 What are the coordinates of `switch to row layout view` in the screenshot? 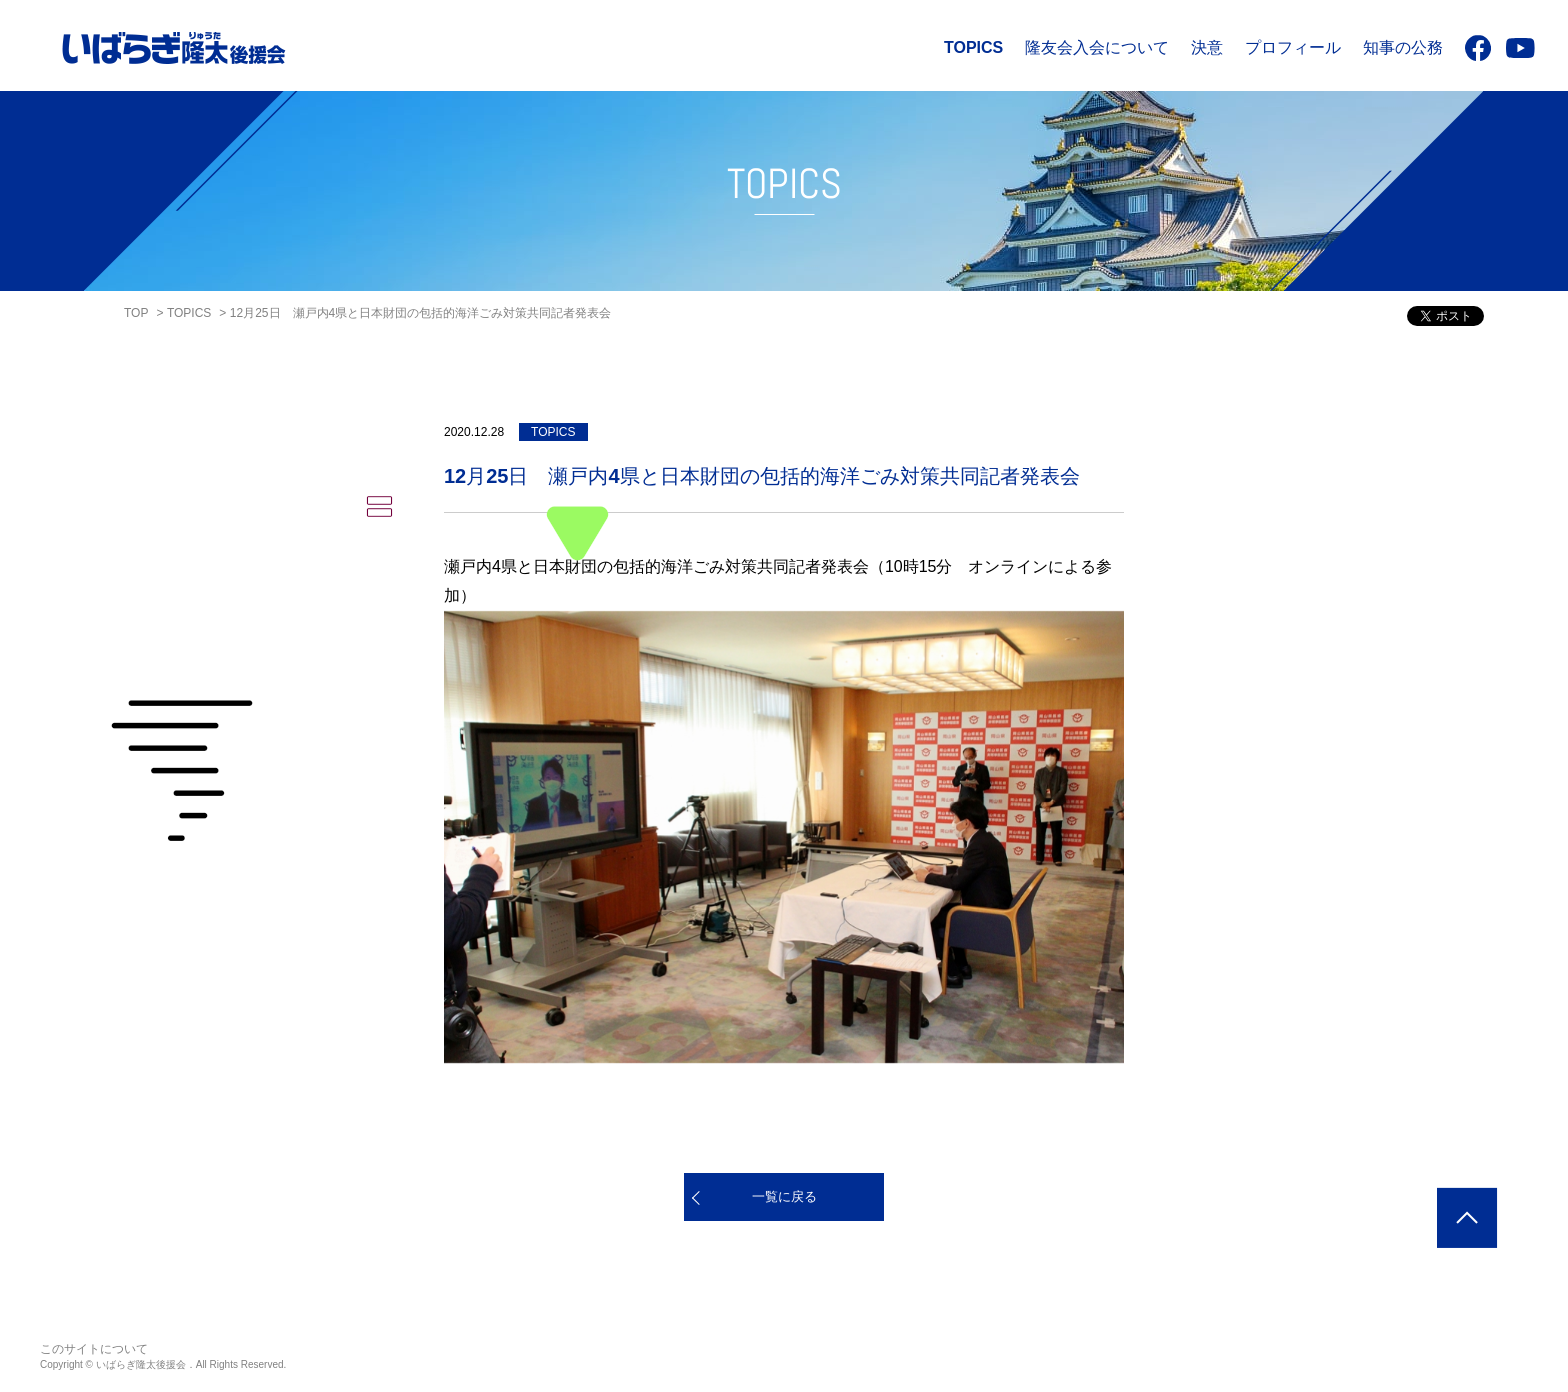 It's located at (379, 506).